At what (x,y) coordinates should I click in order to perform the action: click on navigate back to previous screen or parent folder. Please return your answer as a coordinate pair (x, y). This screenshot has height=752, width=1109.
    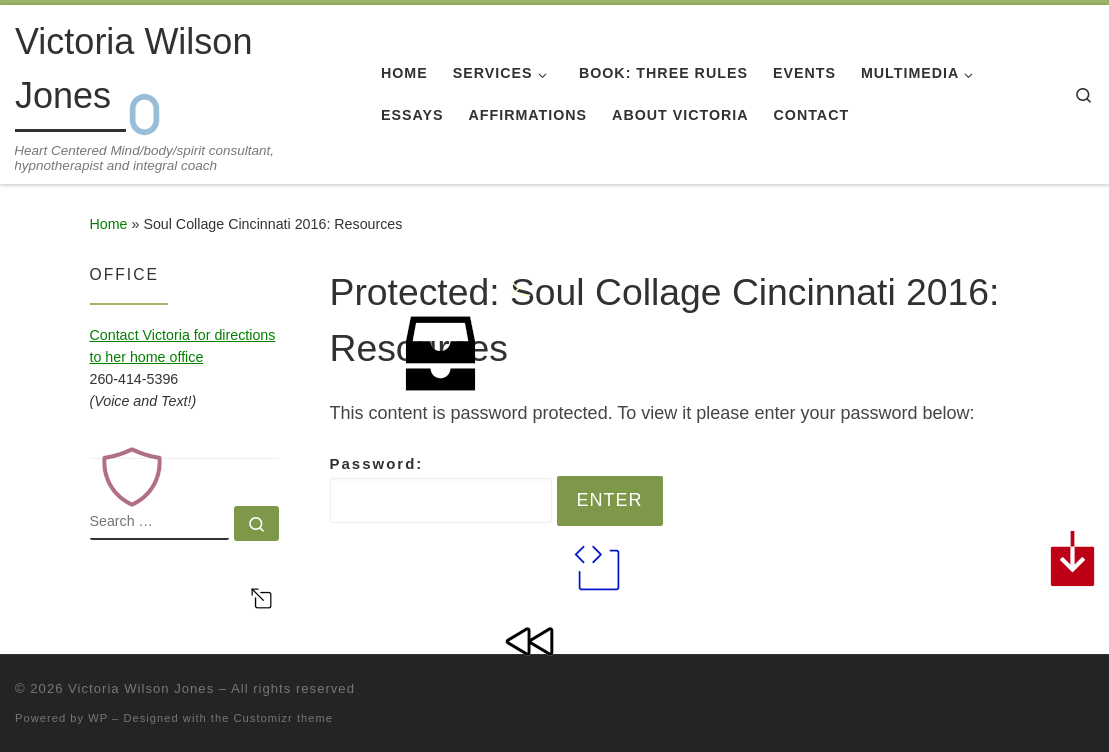
    Looking at the image, I should click on (261, 598).